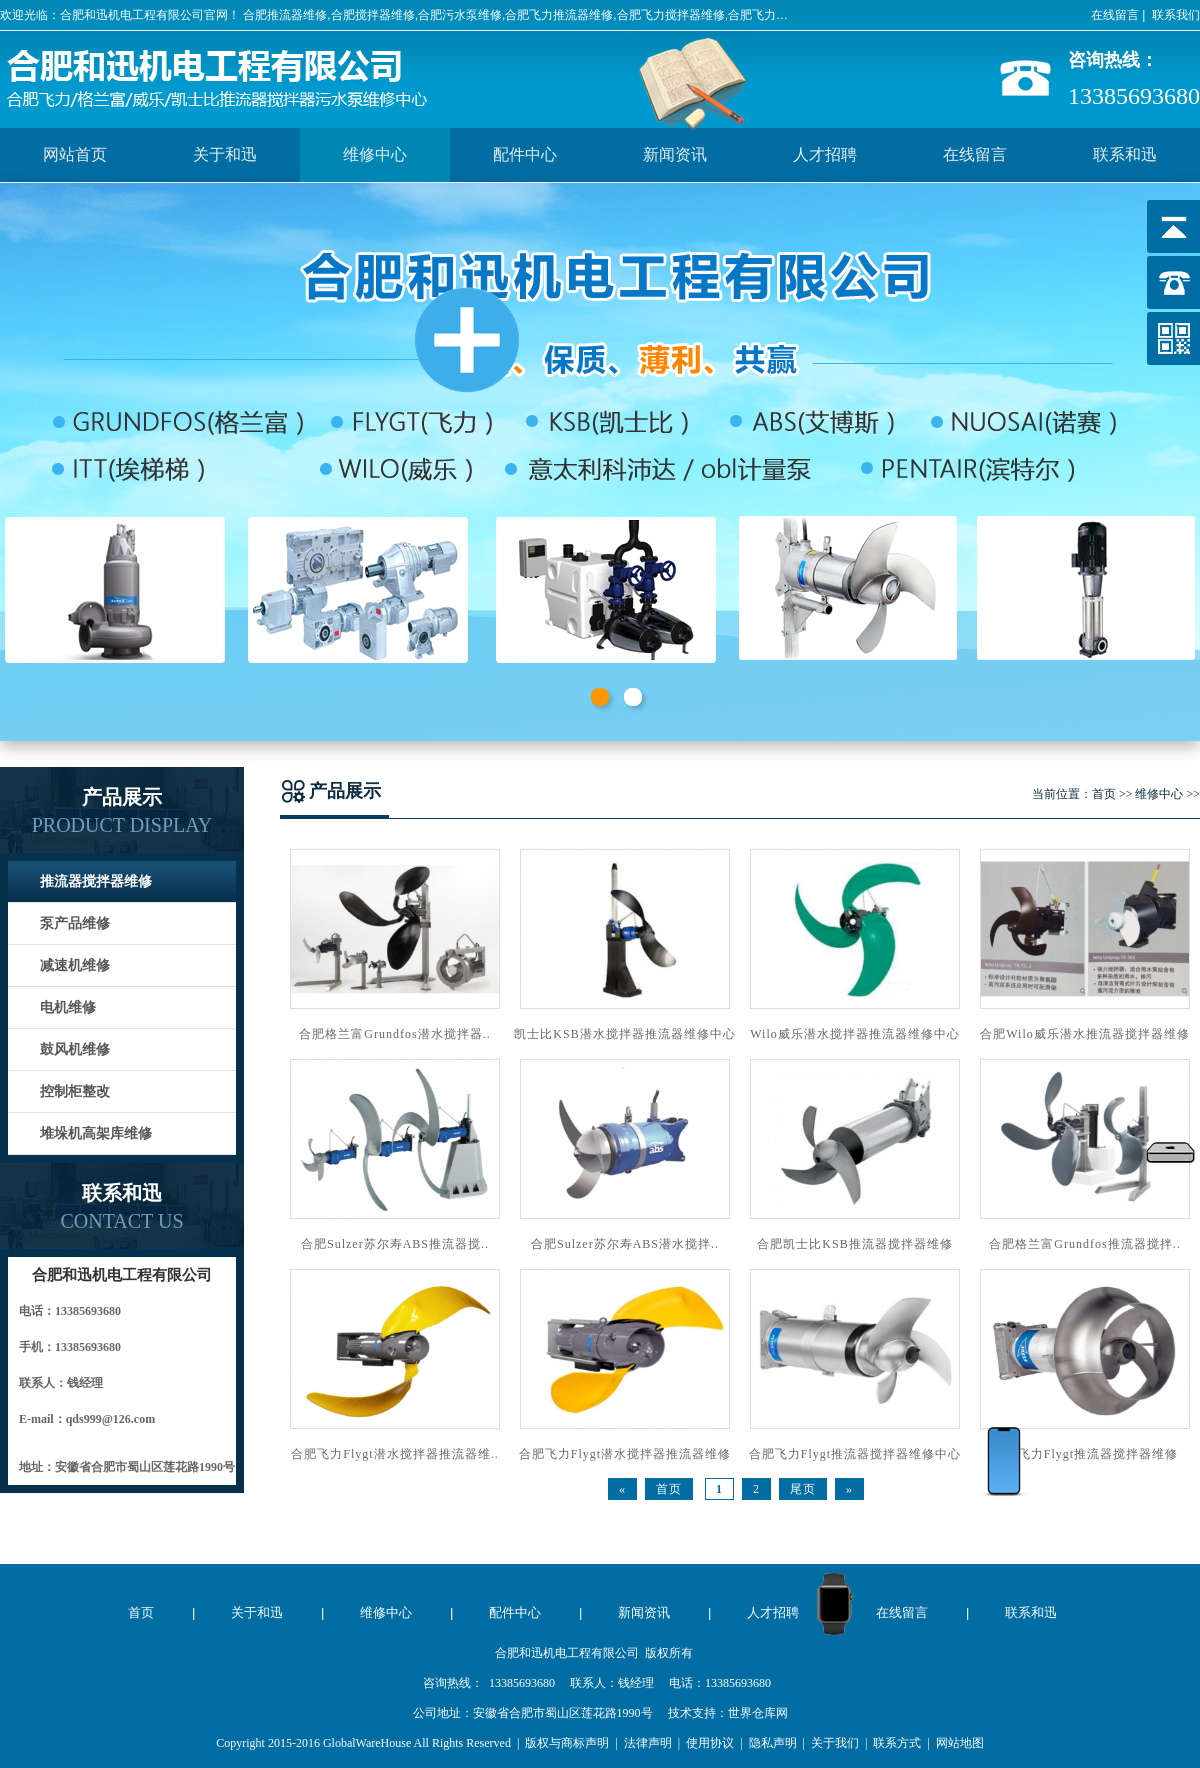  I want to click on indicates a newly added item or file, so click(467, 340).